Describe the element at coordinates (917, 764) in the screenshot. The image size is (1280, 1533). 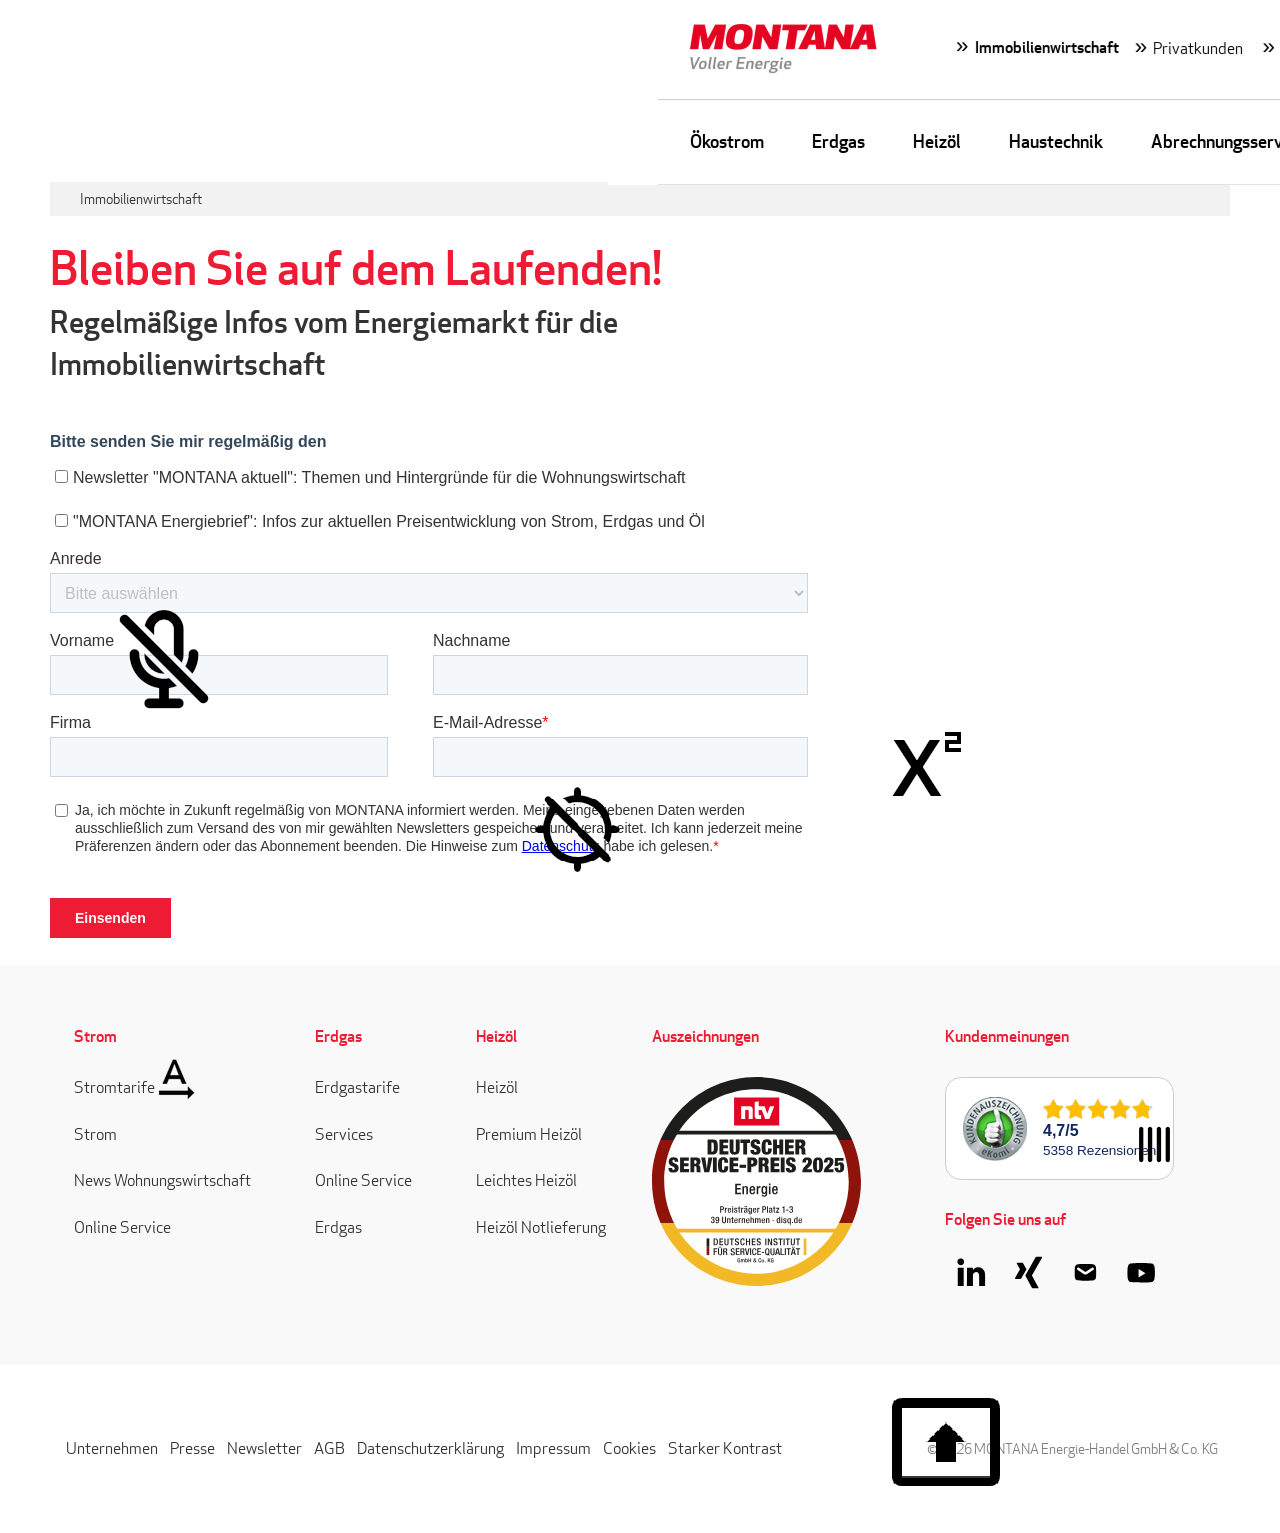
I see `format selected text as superscript` at that location.